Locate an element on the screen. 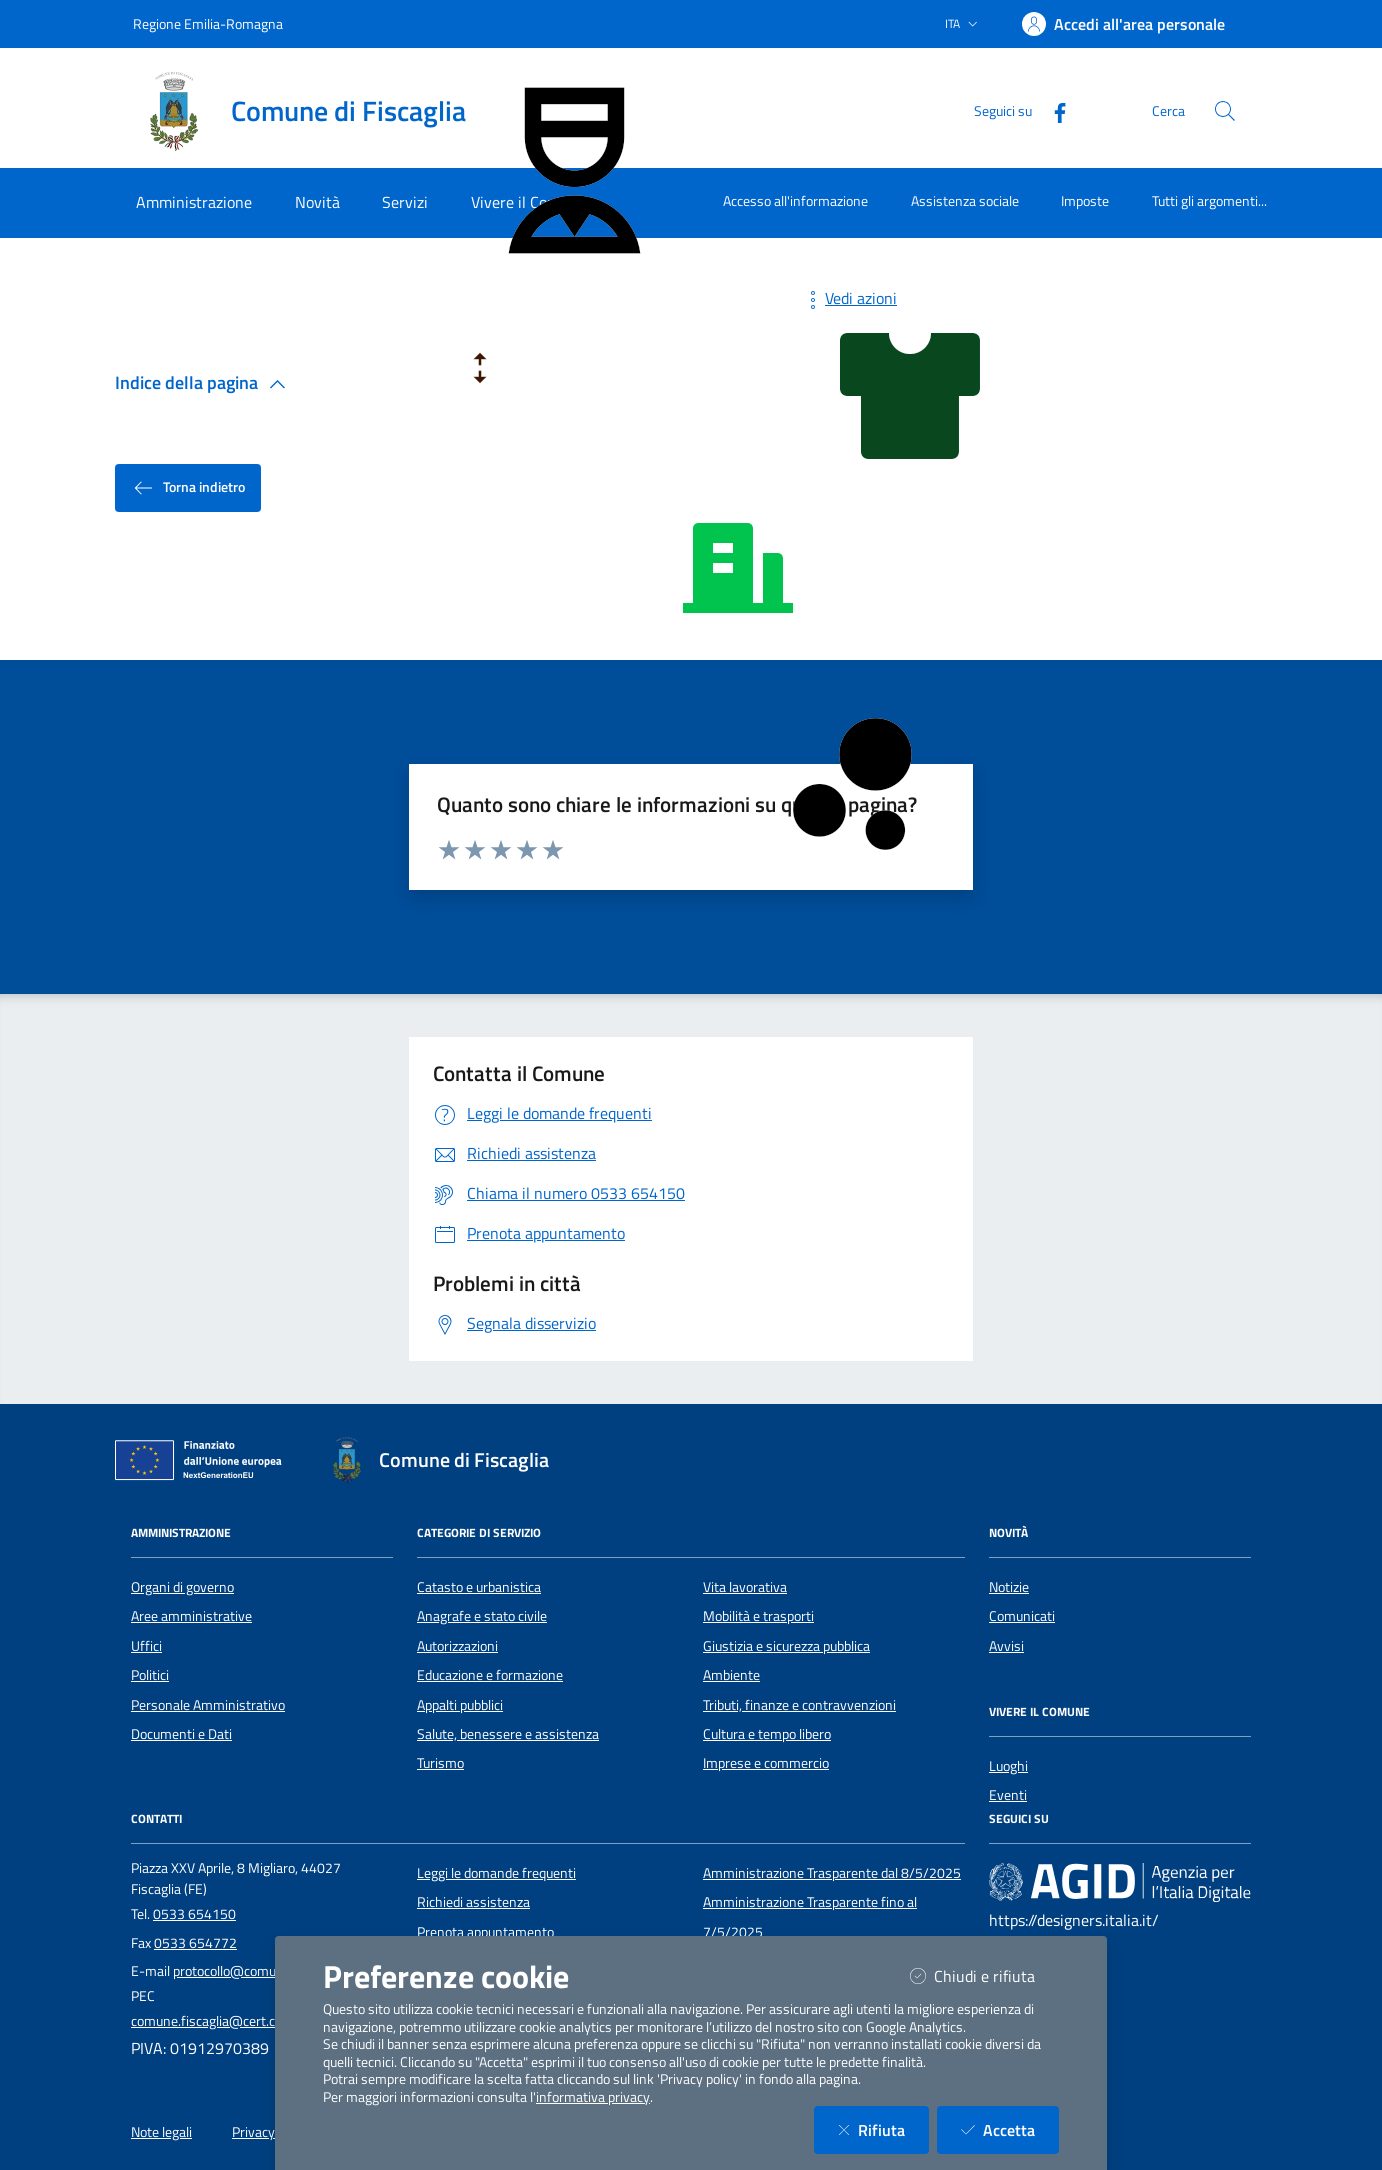 The height and width of the screenshot is (2170, 1382). expand content vertically is located at coordinates (480, 368).